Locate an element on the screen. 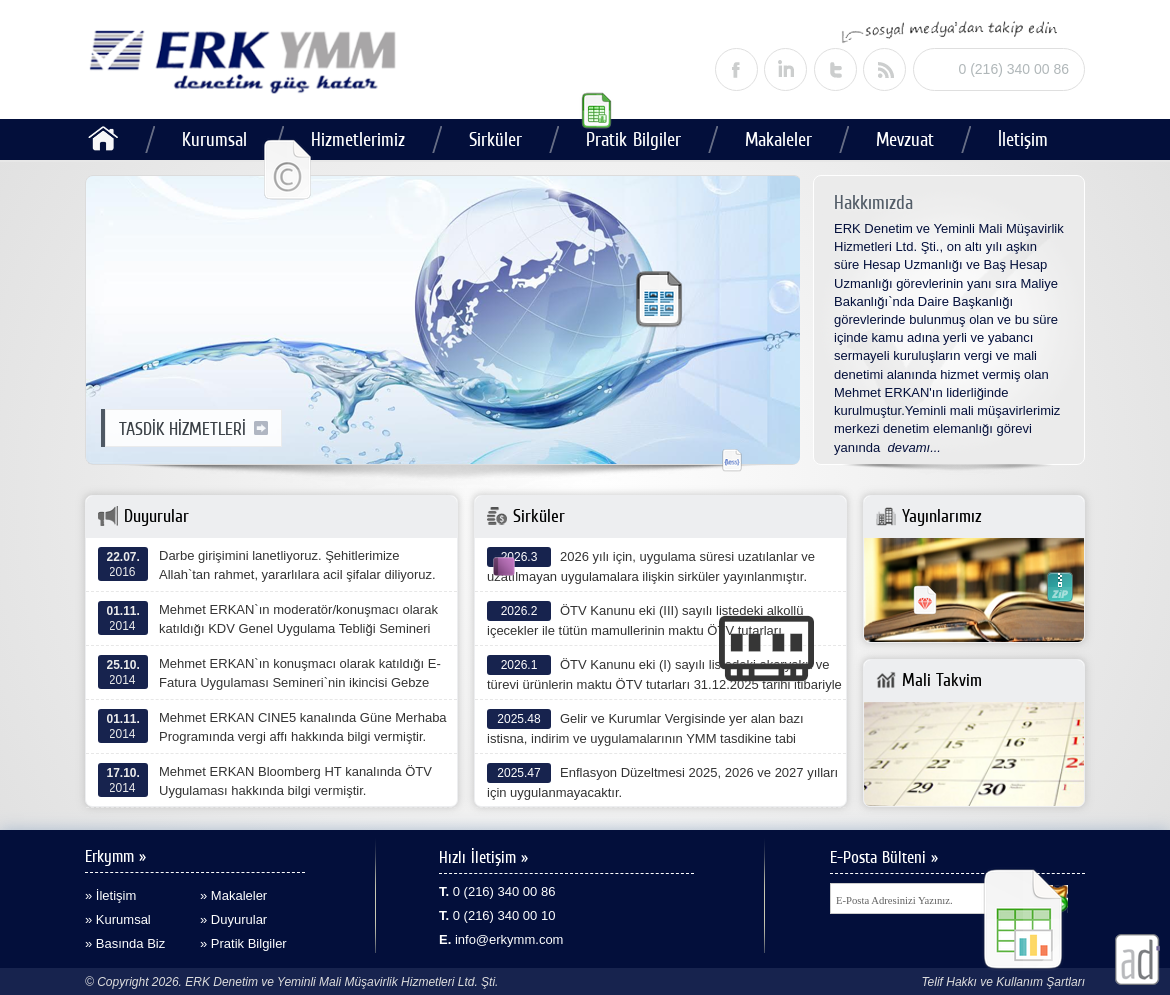 Image resolution: width=1170 pixels, height=995 pixels. indicates a memory module or RAM component is located at coordinates (766, 651).